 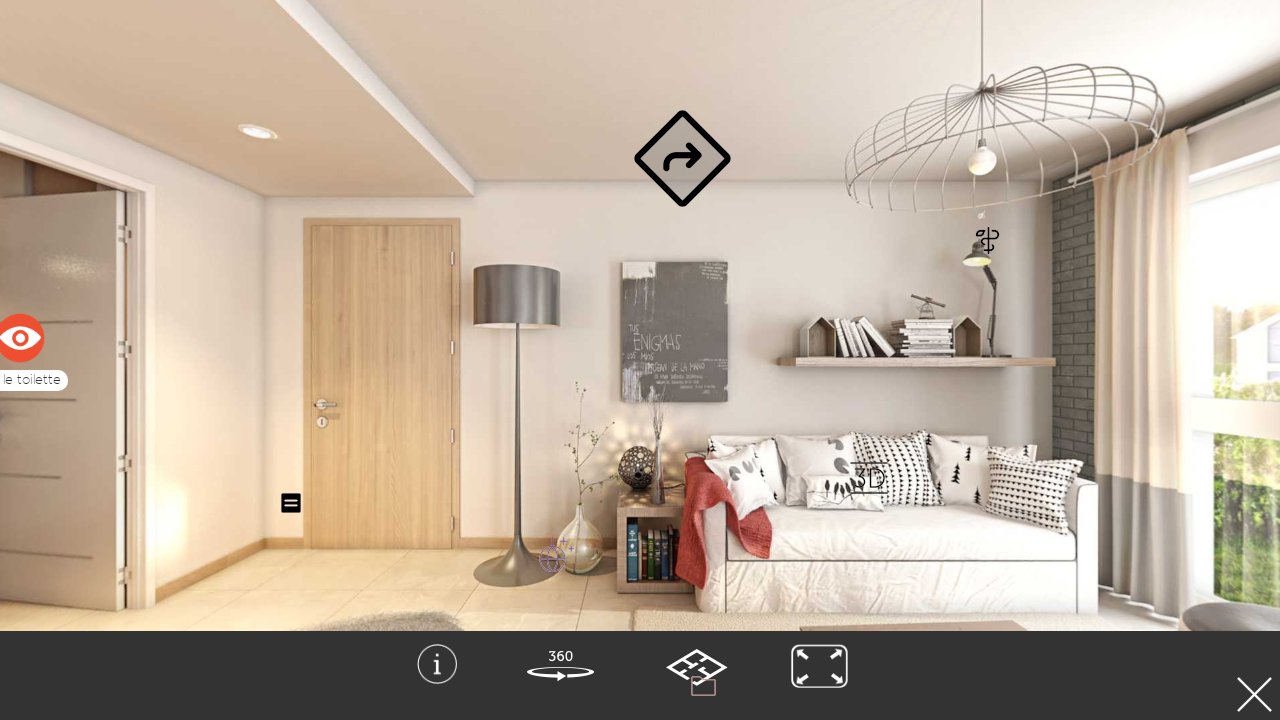 What do you see at coordinates (682, 158) in the screenshot?
I see `indicates a turn or direction in navigation` at bounding box center [682, 158].